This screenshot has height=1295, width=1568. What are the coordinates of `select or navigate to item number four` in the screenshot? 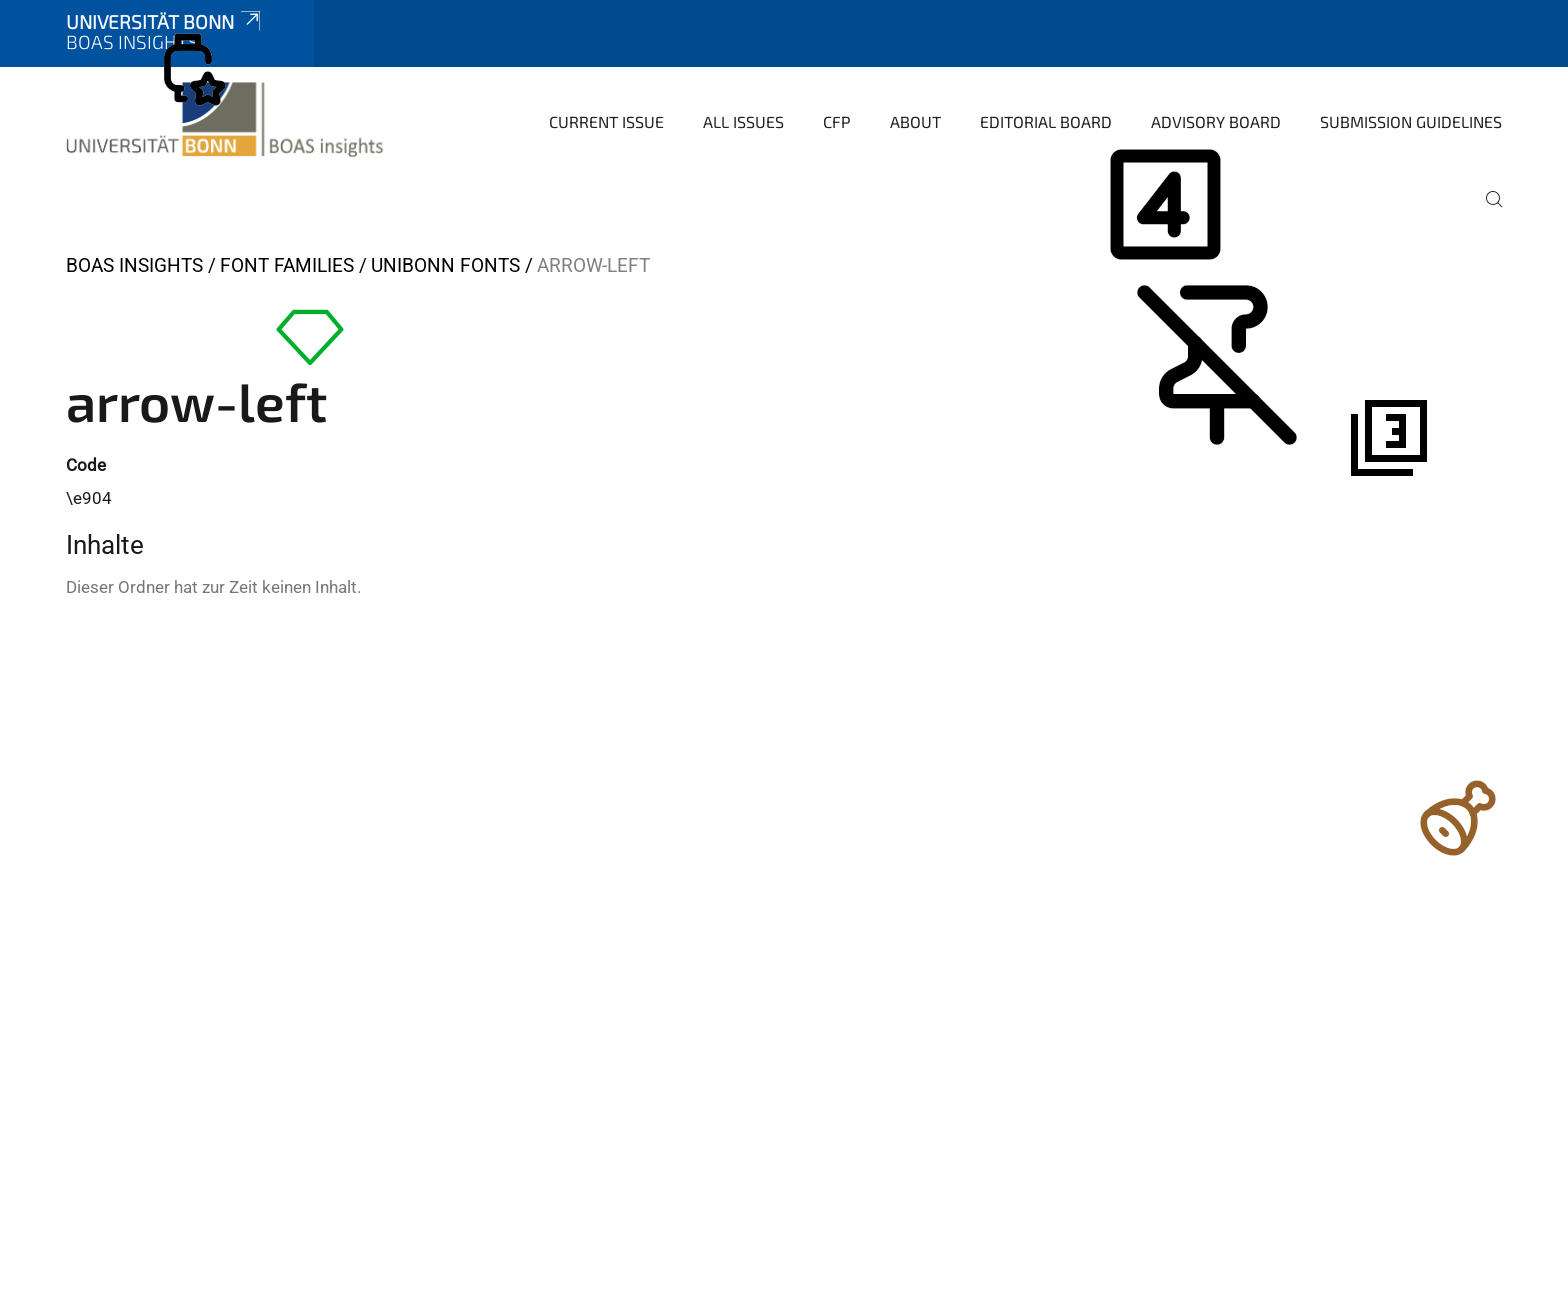 It's located at (1165, 204).